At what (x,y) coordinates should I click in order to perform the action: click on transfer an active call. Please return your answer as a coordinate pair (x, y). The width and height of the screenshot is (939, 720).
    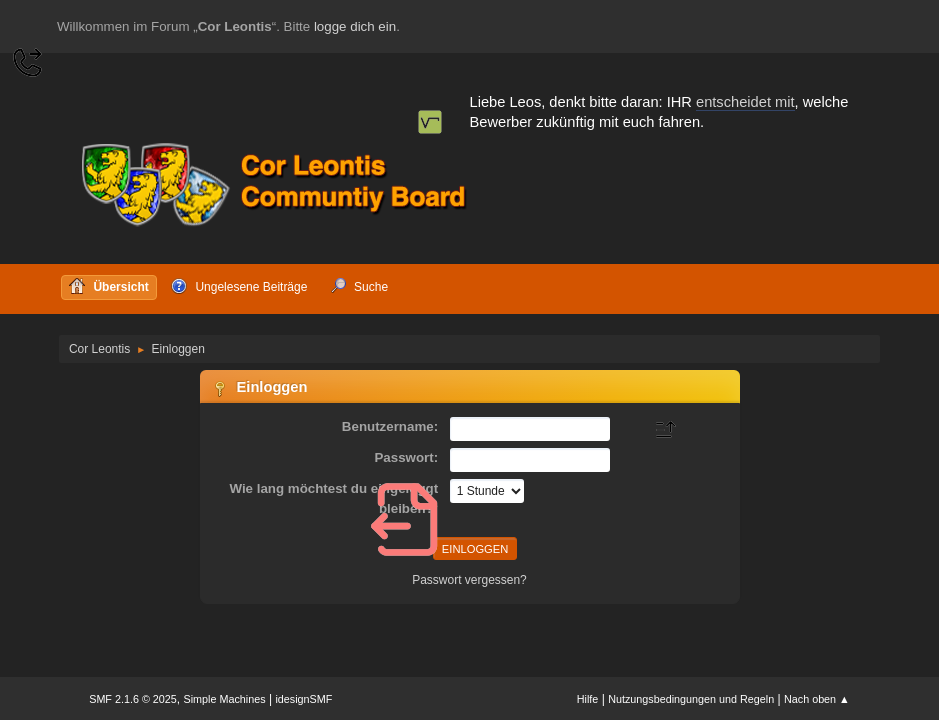
    Looking at the image, I should click on (28, 62).